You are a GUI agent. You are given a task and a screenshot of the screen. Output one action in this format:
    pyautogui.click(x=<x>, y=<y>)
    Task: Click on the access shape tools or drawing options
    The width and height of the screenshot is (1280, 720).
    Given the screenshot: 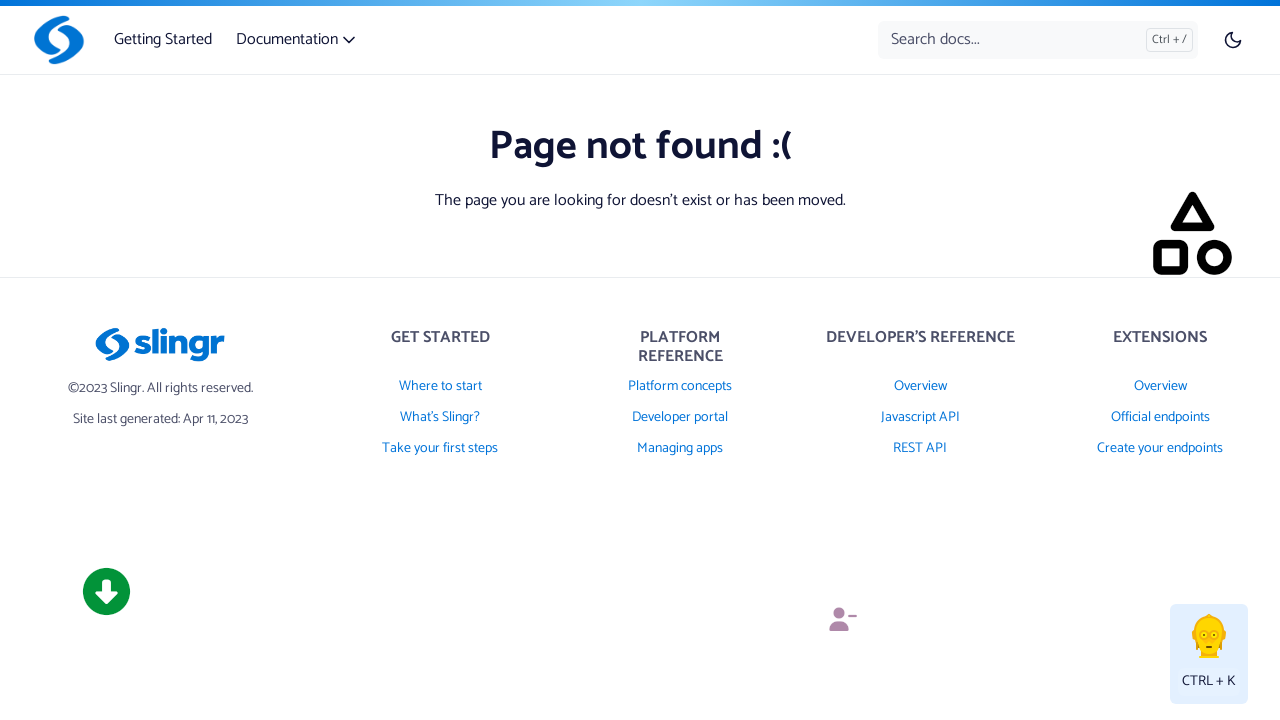 What is the action you would take?
    pyautogui.click(x=1192, y=235)
    